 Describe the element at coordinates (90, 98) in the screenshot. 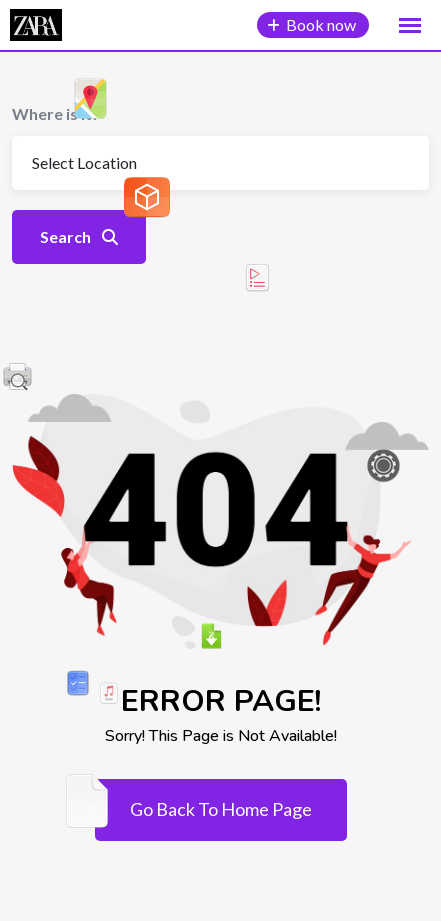

I see `open a GPX file containing GPS route data` at that location.